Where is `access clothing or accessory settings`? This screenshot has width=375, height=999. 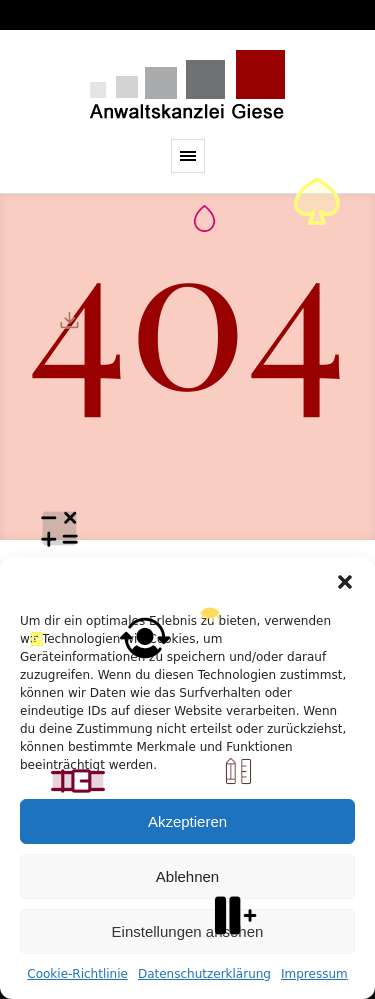 access clothing or accessory settings is located at coordinates (78, 781).